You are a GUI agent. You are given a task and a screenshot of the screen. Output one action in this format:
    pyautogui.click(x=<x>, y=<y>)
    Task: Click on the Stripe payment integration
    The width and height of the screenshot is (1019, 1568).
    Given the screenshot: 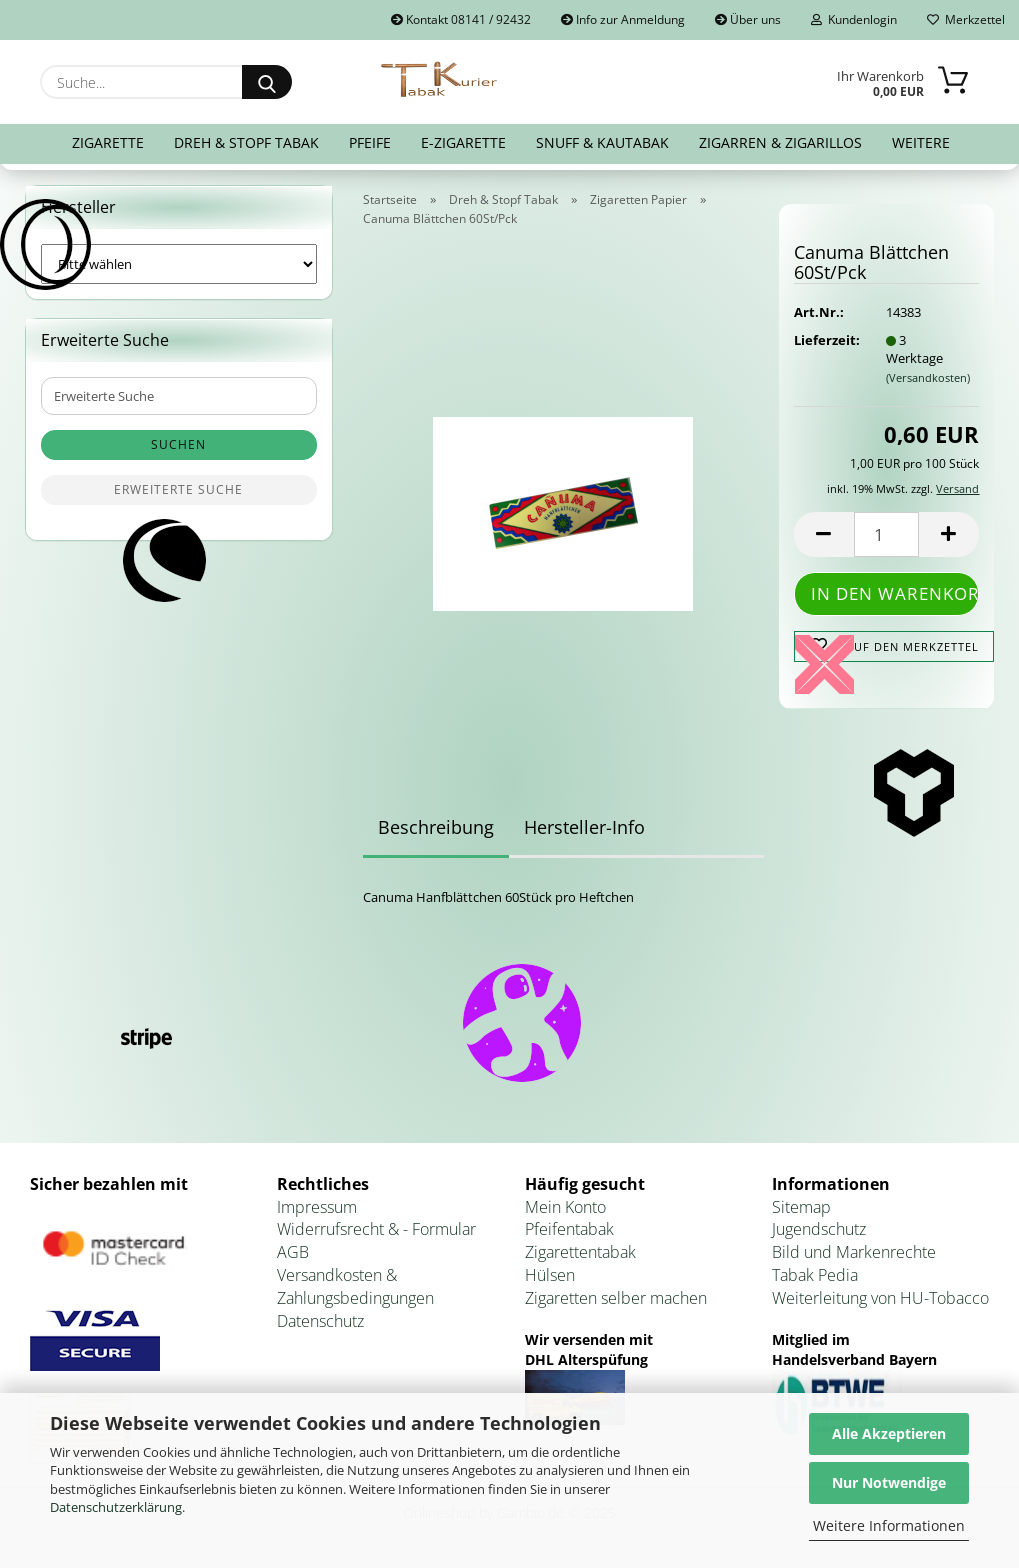 What is the action you would take?
    pyautogui.click(x=146, y=1038)
    